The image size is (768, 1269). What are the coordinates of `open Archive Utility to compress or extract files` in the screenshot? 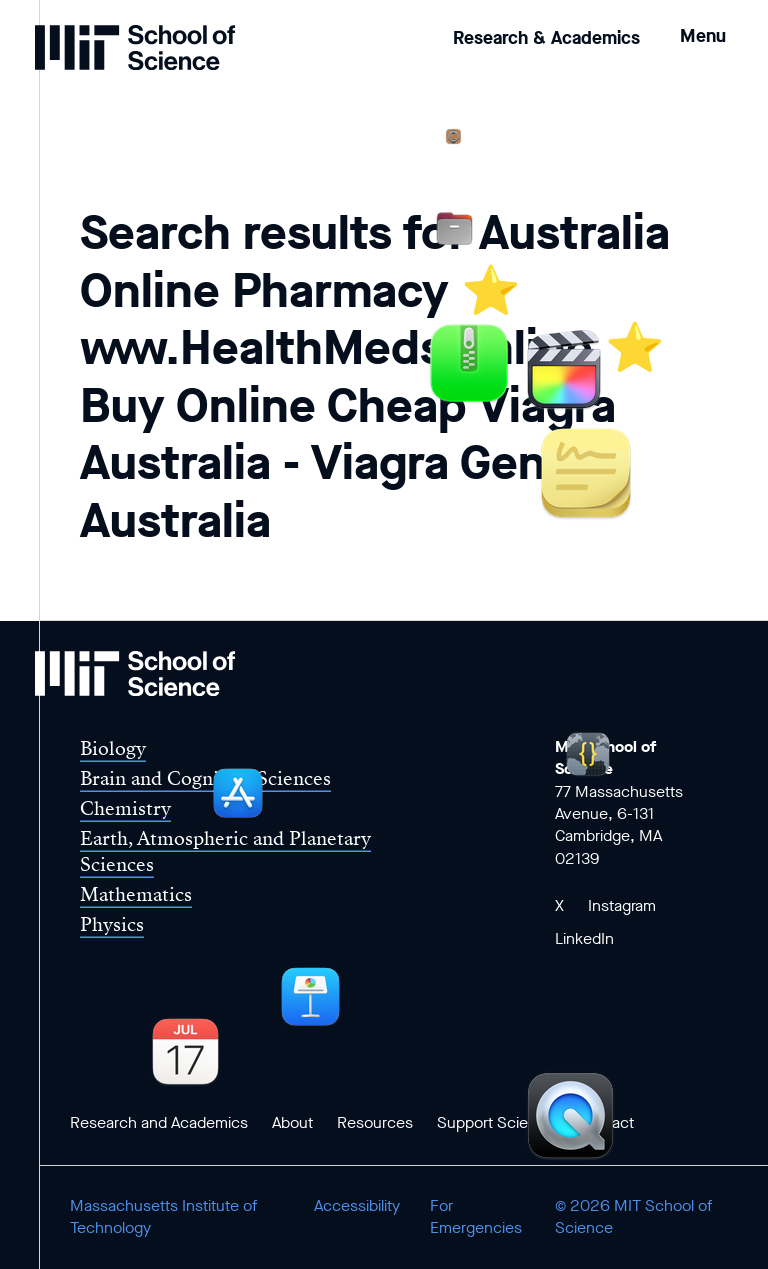 It's located at (469, 363).